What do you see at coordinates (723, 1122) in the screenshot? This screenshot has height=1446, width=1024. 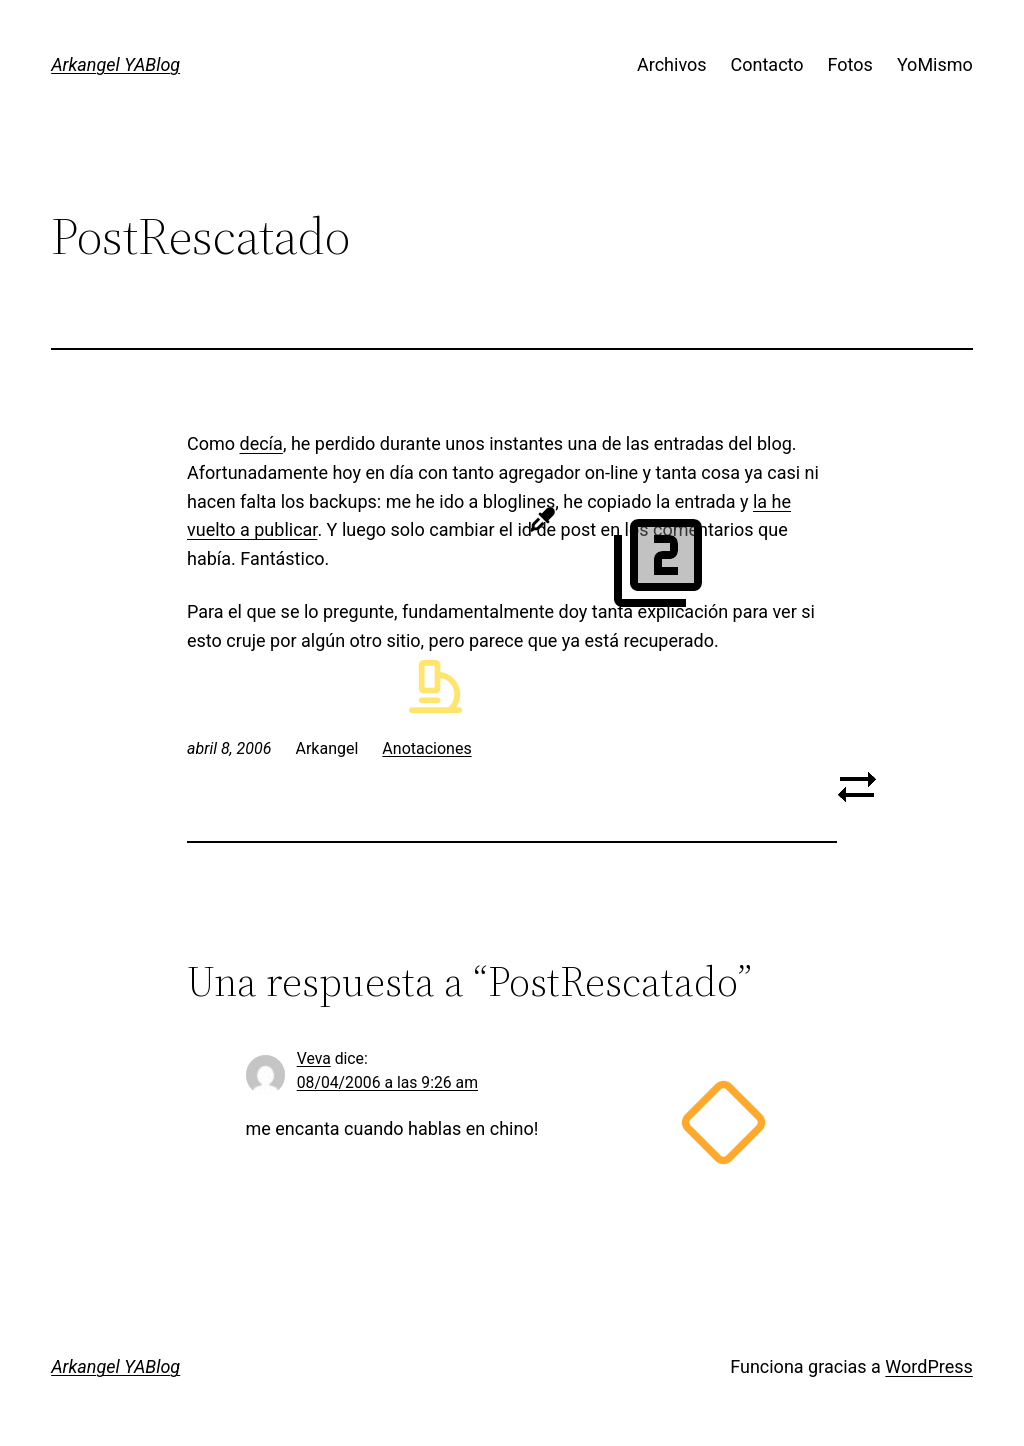 I see `indicates a diamond or rhombus shape element` at bounding box center [723, 1122].